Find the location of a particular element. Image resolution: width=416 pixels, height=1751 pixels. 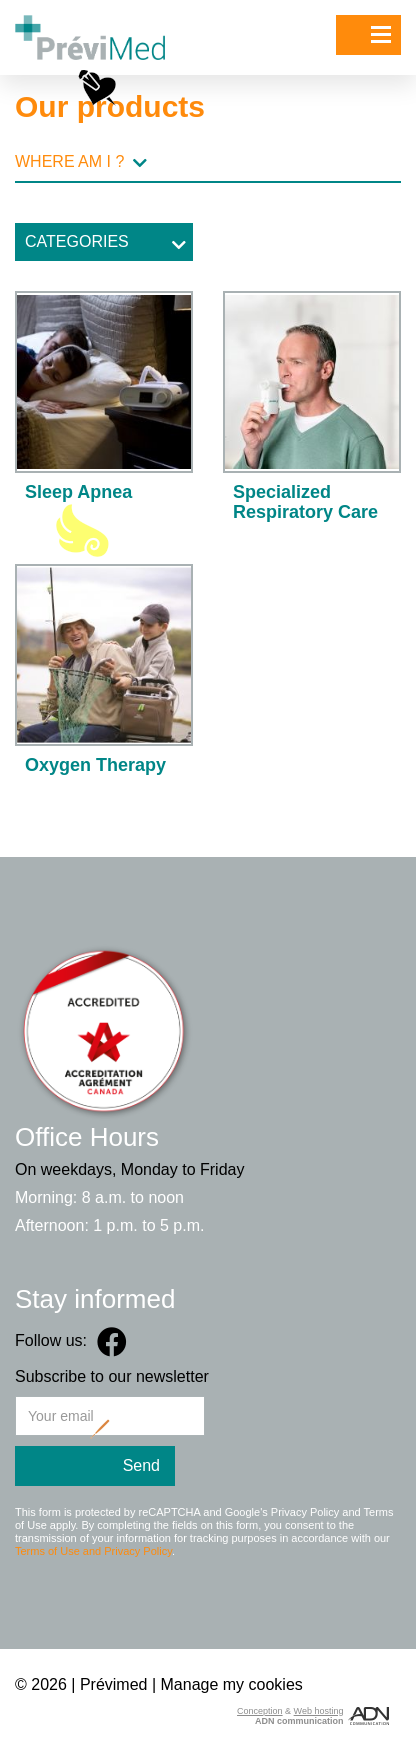

access baseball or batting-related content is located at coordinates (99, 1429).